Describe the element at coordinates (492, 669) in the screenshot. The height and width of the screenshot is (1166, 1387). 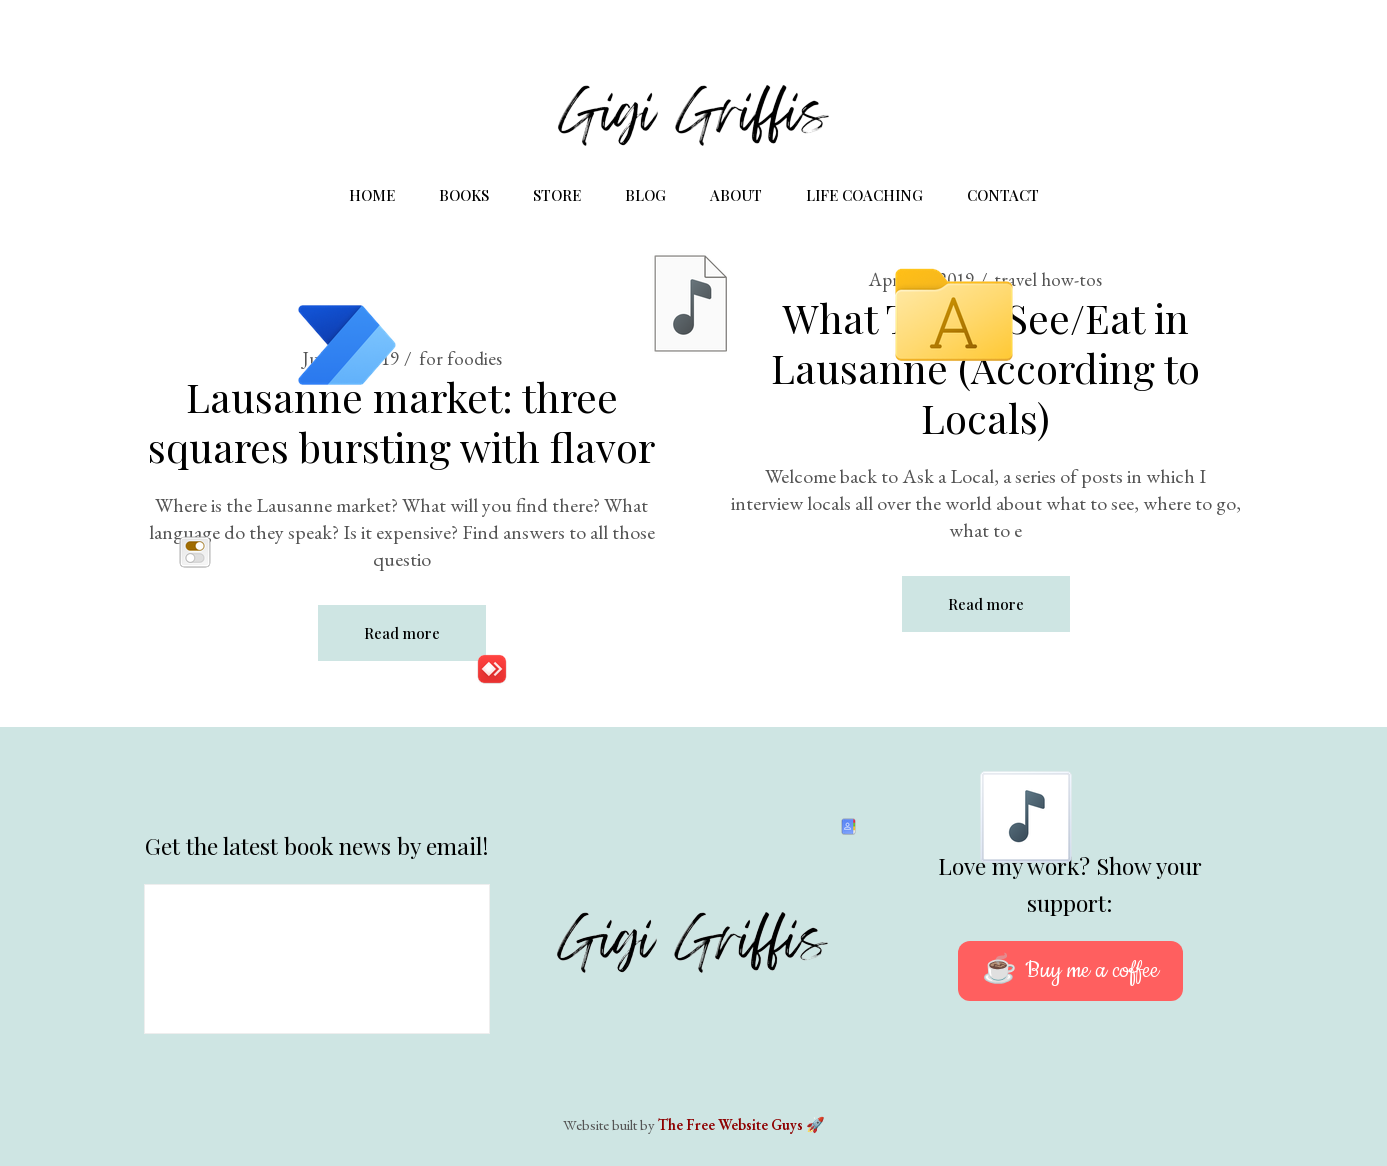
I see `open anydesk remote desktop application` at that location.